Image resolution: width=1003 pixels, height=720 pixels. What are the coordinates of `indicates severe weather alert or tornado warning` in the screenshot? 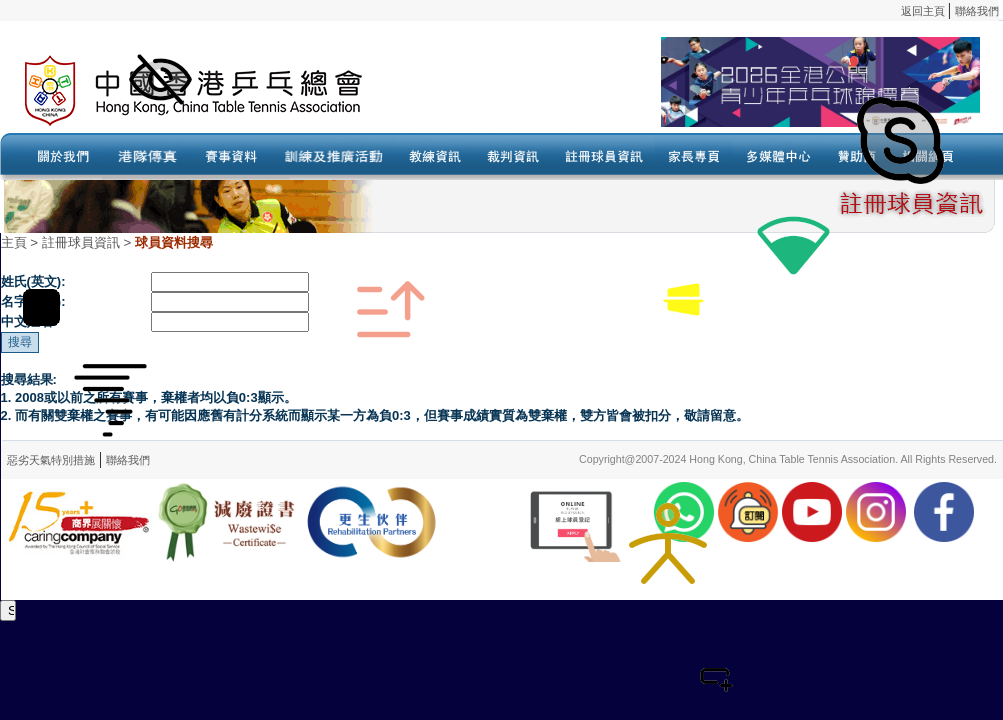 It's located at (110, 397).